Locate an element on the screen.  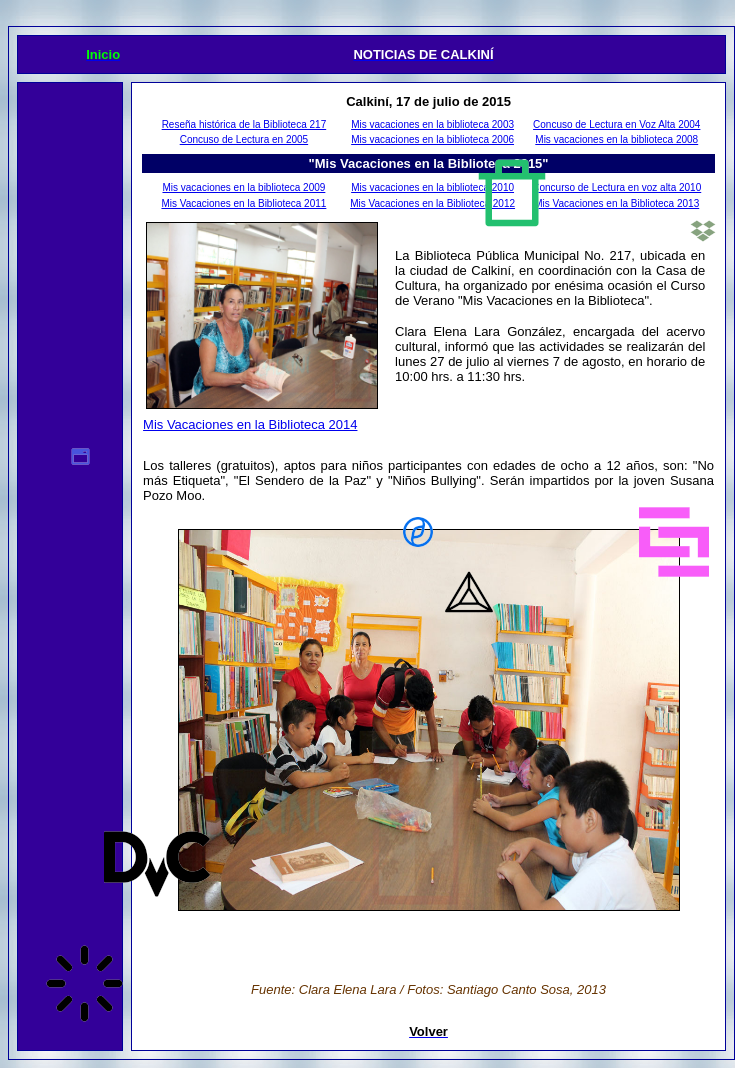
open Dropbox cloud storage is located at coordinates (703, 231).